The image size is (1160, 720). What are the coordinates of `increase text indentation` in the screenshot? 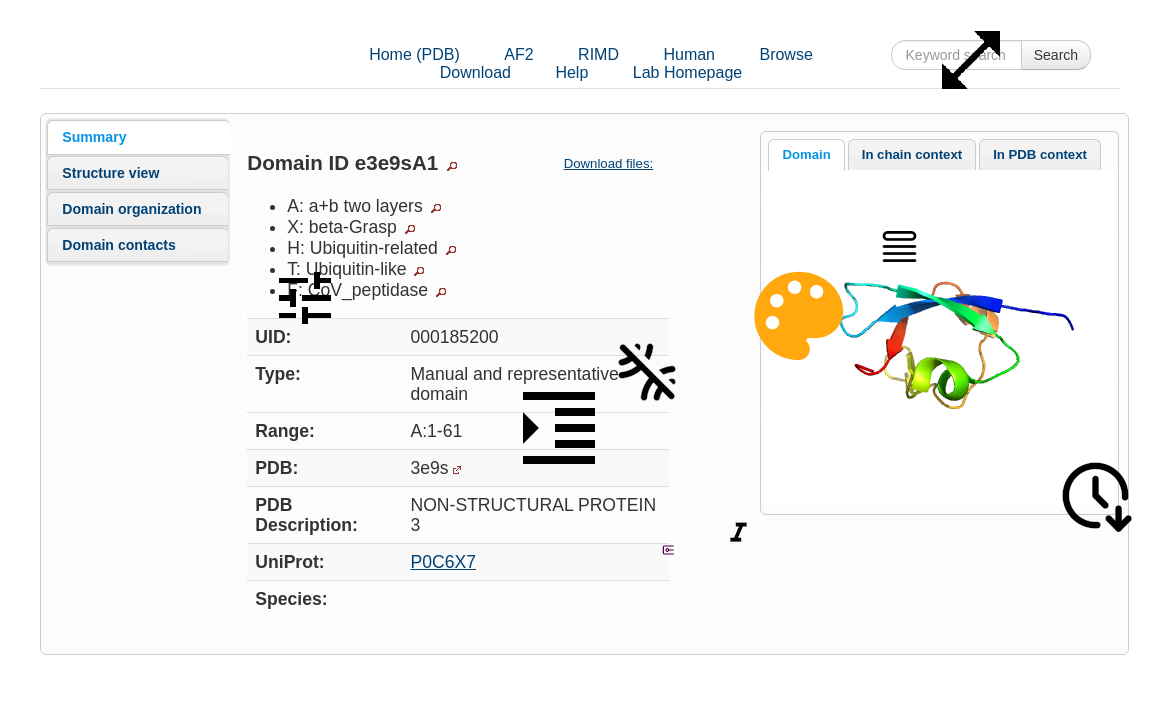 It's located at (559, 428).